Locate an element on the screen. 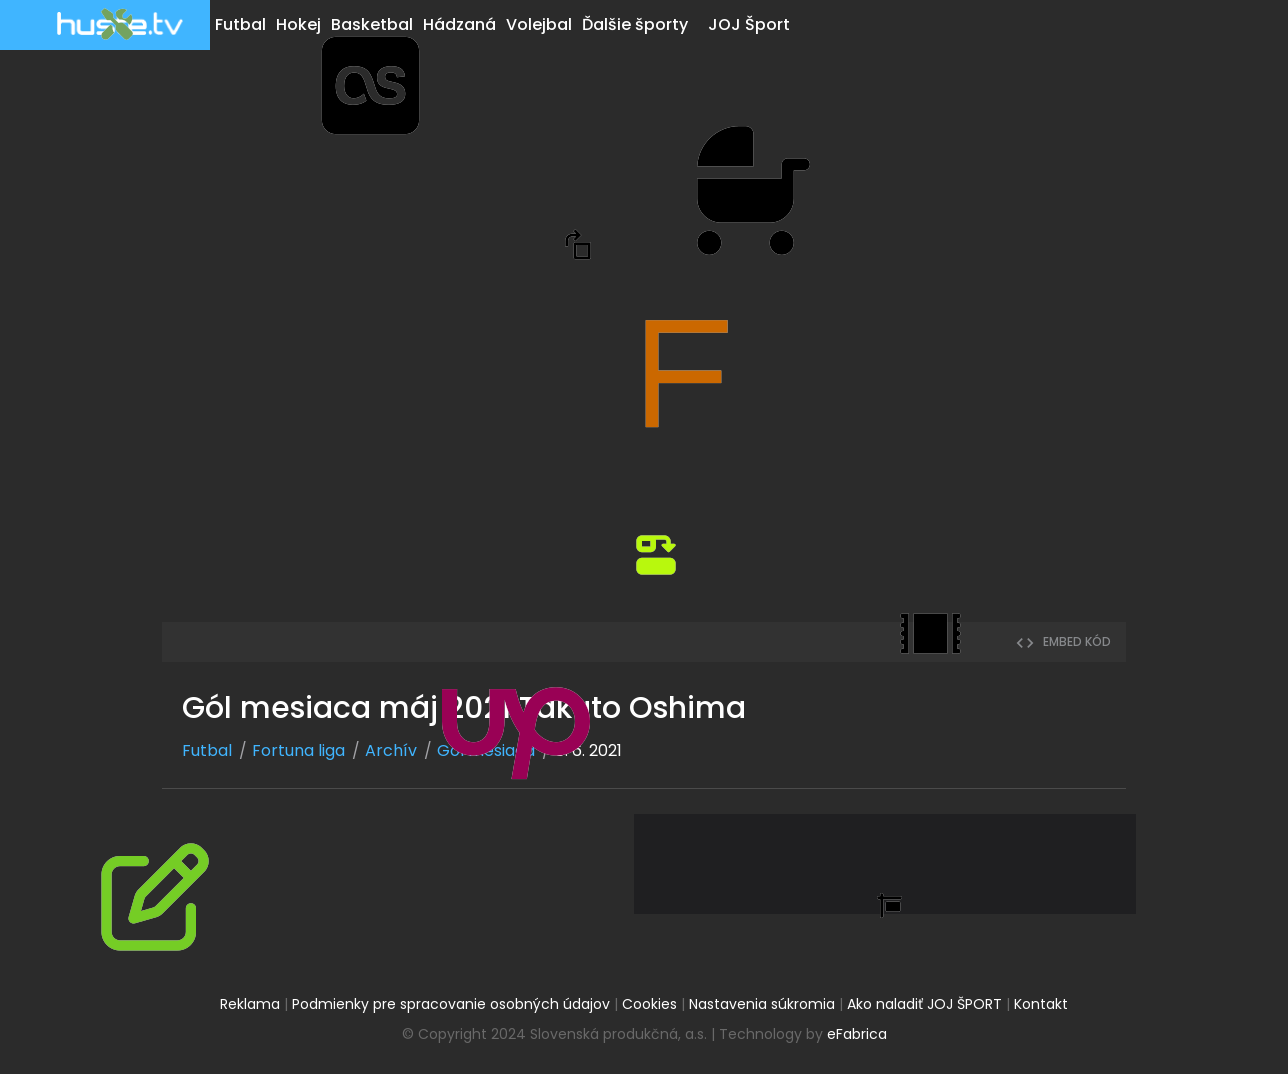 The height and width of the screenshot is (1074, 1288). access baby or parenting-related features is located at coordinates (745, 190).